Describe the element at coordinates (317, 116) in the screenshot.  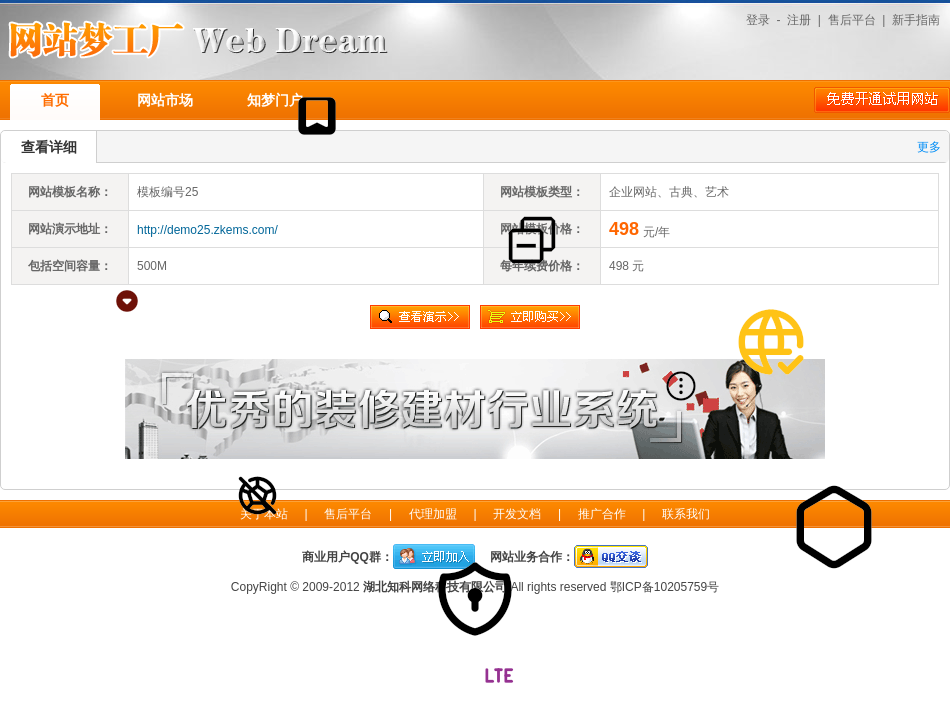
I see `save or bookmark this item` at that location.